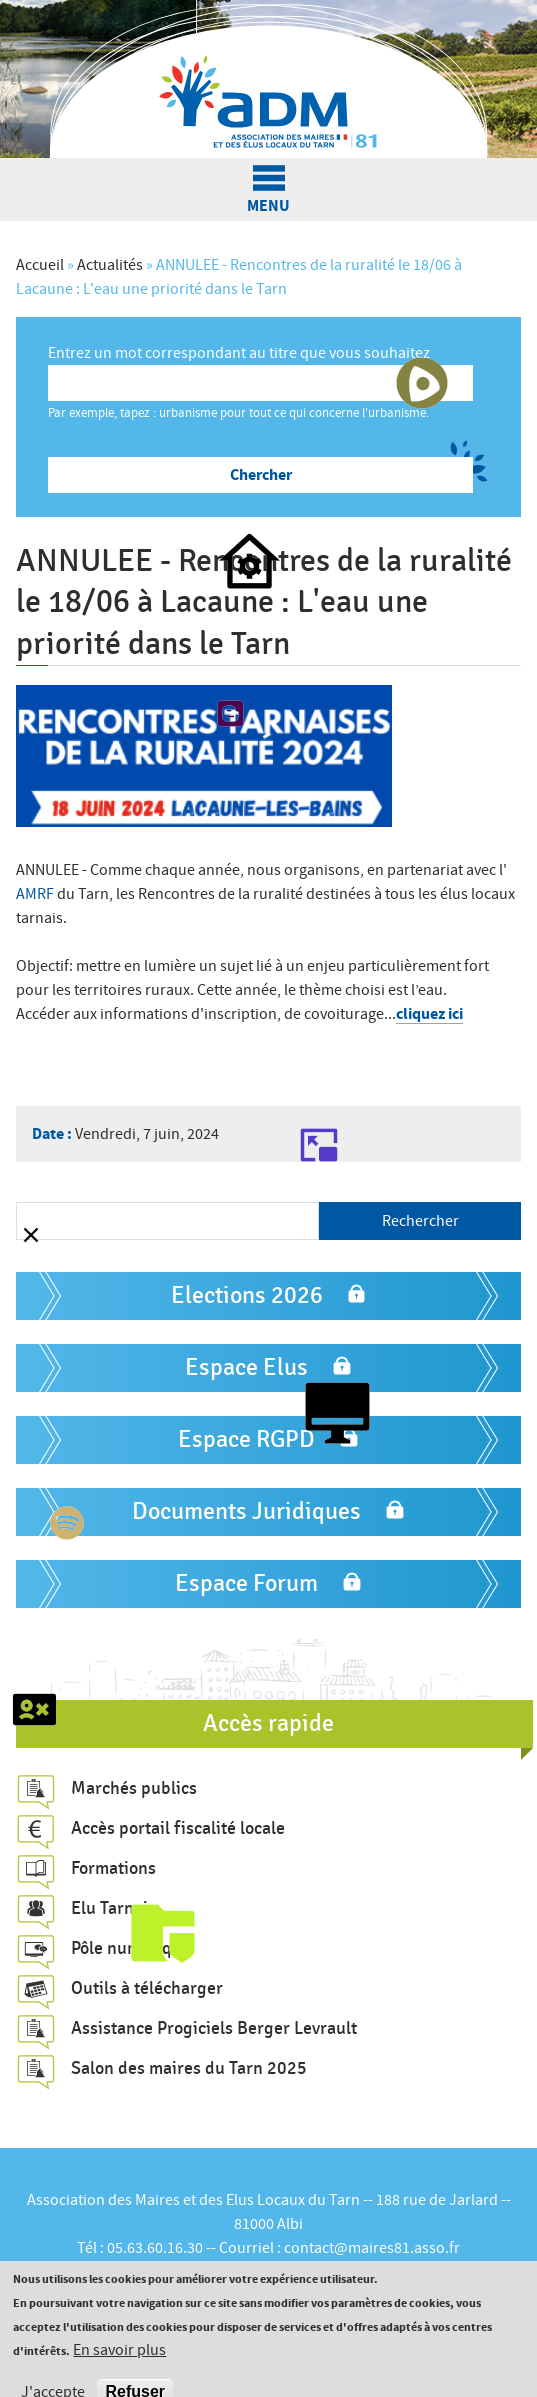  What do you see at coordinates (67, 1523) in the screenshot?
I see `open Spotify` at bounding box center [67, 1523].